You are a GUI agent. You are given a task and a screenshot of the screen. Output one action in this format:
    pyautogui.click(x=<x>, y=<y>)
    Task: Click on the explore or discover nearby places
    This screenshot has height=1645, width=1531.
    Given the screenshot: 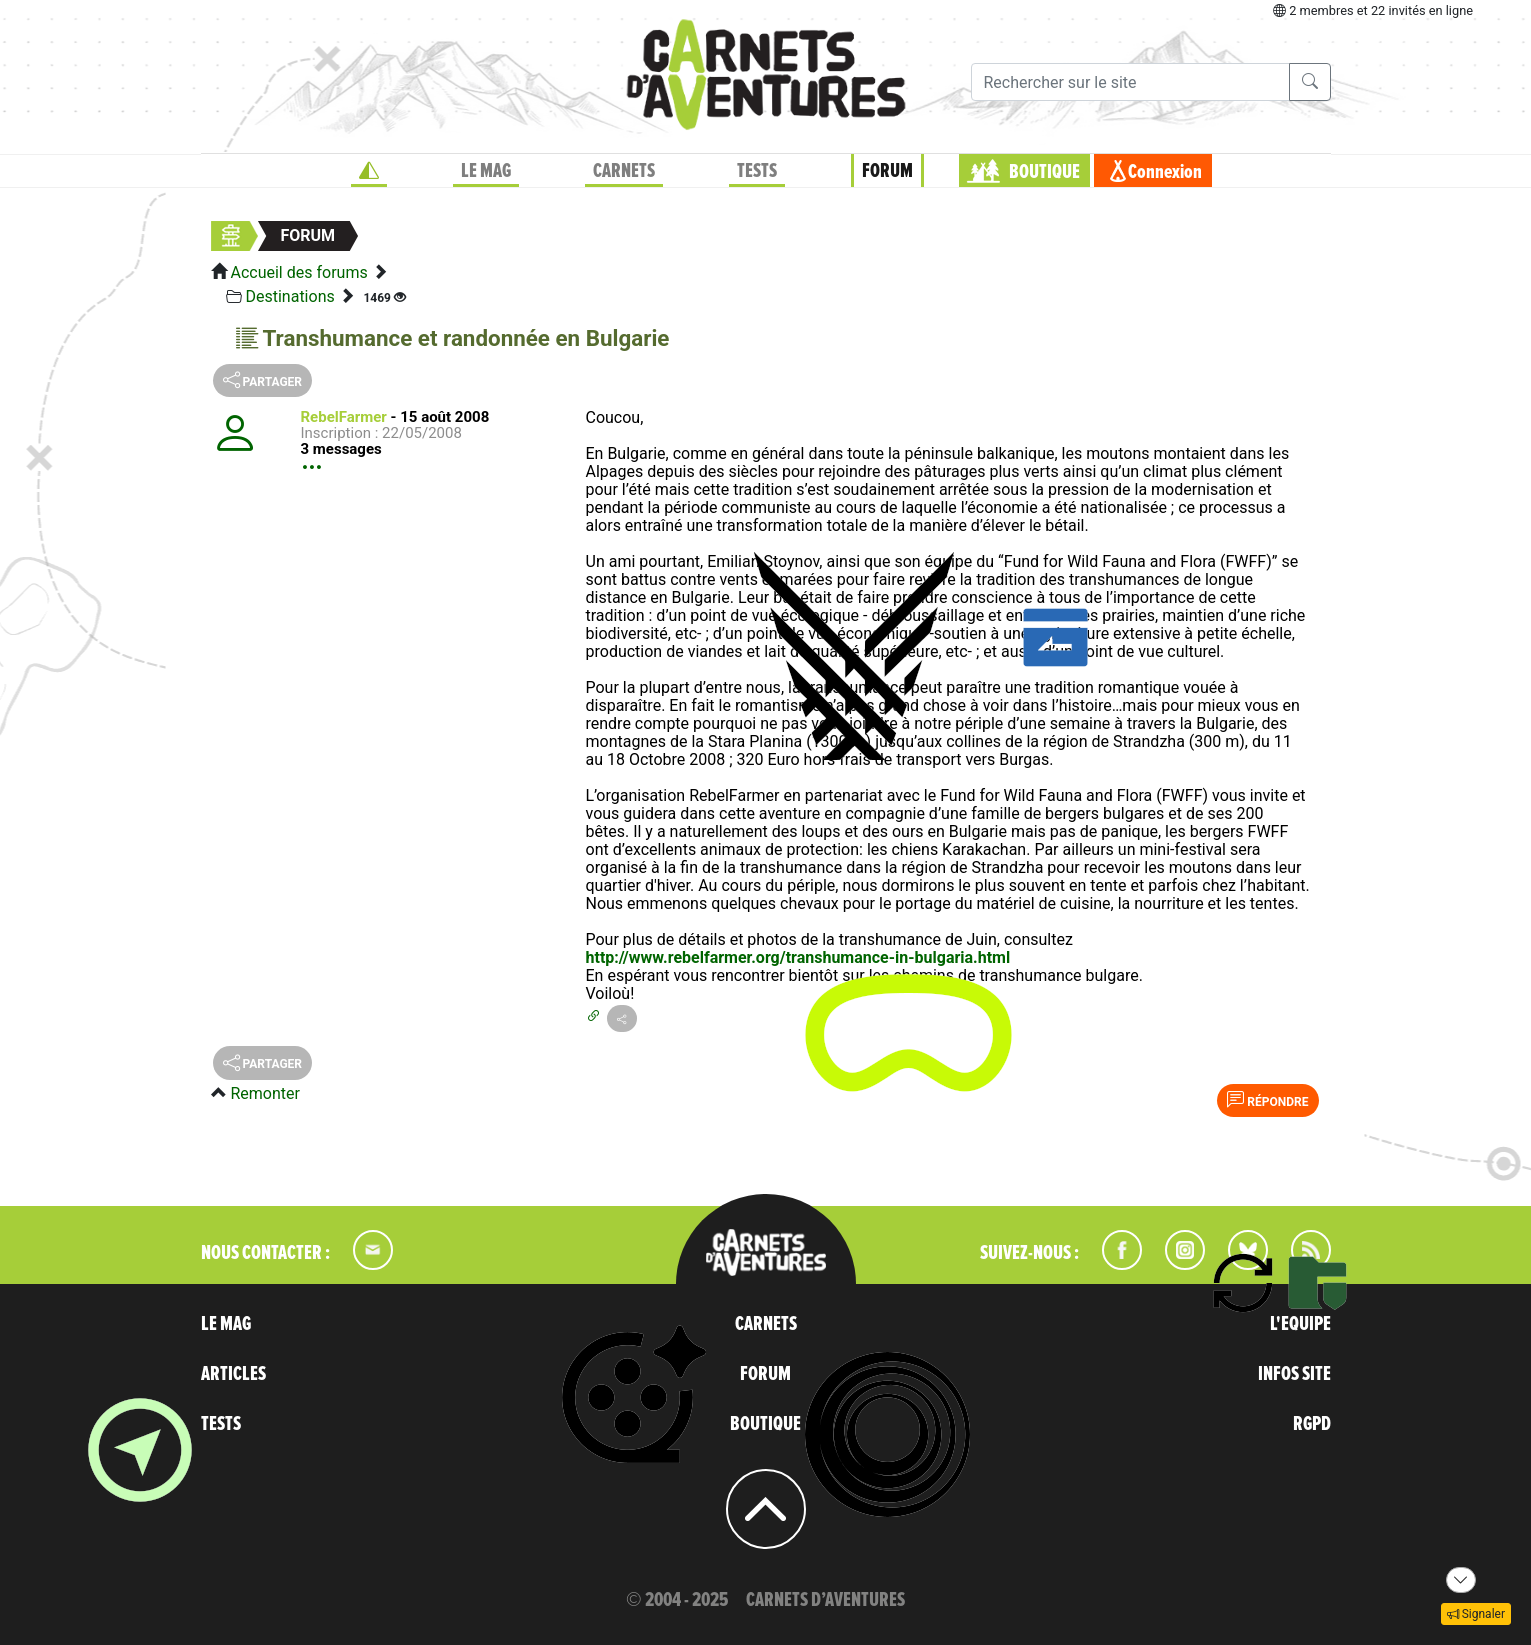 What is the action you would take?
    pyautogui.click(x=140, y=1450)
    